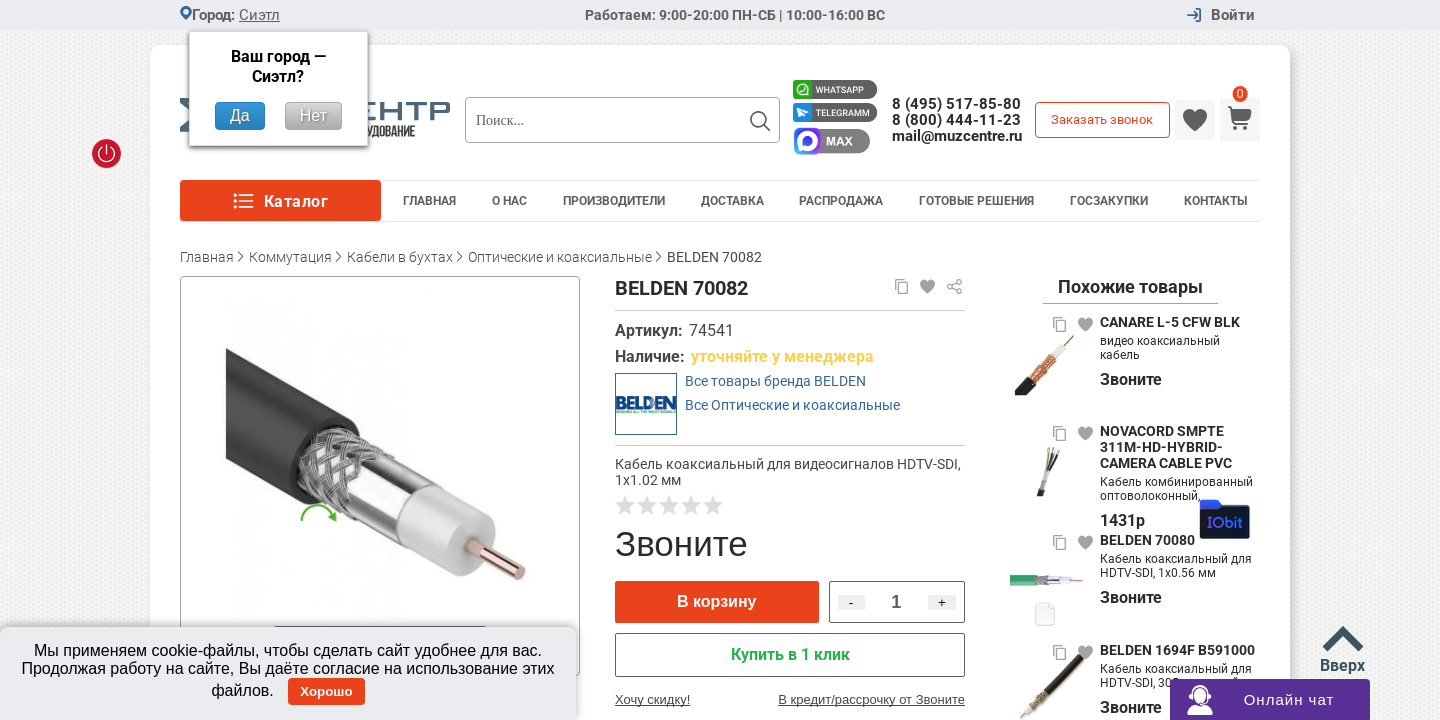  What do you see at coordinates (1224, 520) in the screenshot?
I see `open the IObit application folder` at bounding box center [1224, 520].